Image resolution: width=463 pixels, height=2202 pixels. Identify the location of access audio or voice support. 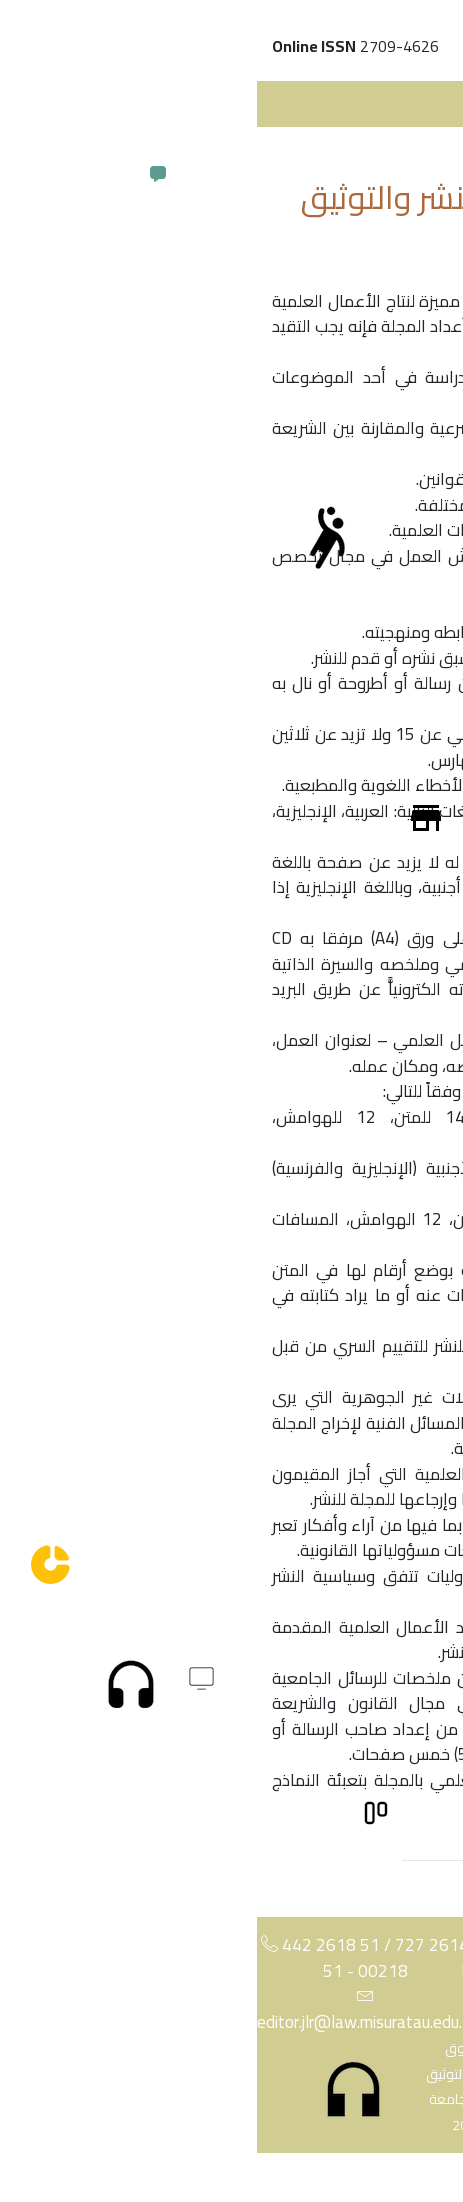
(131, 1688).